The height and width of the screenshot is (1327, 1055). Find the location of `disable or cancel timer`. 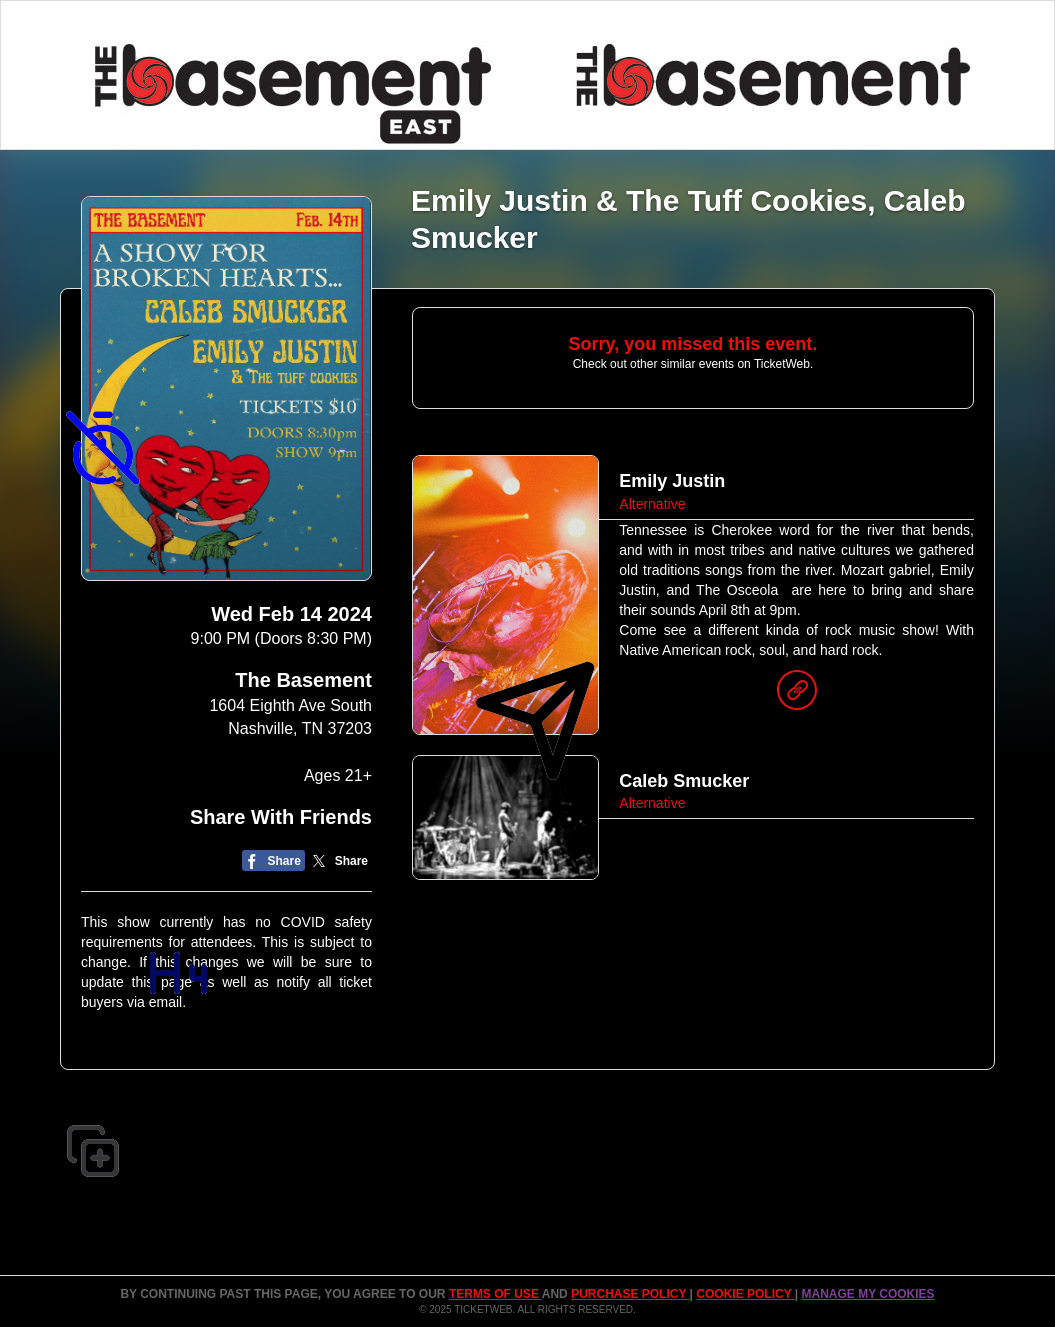

disable or cancel timer is located at coordinates (103, 448).